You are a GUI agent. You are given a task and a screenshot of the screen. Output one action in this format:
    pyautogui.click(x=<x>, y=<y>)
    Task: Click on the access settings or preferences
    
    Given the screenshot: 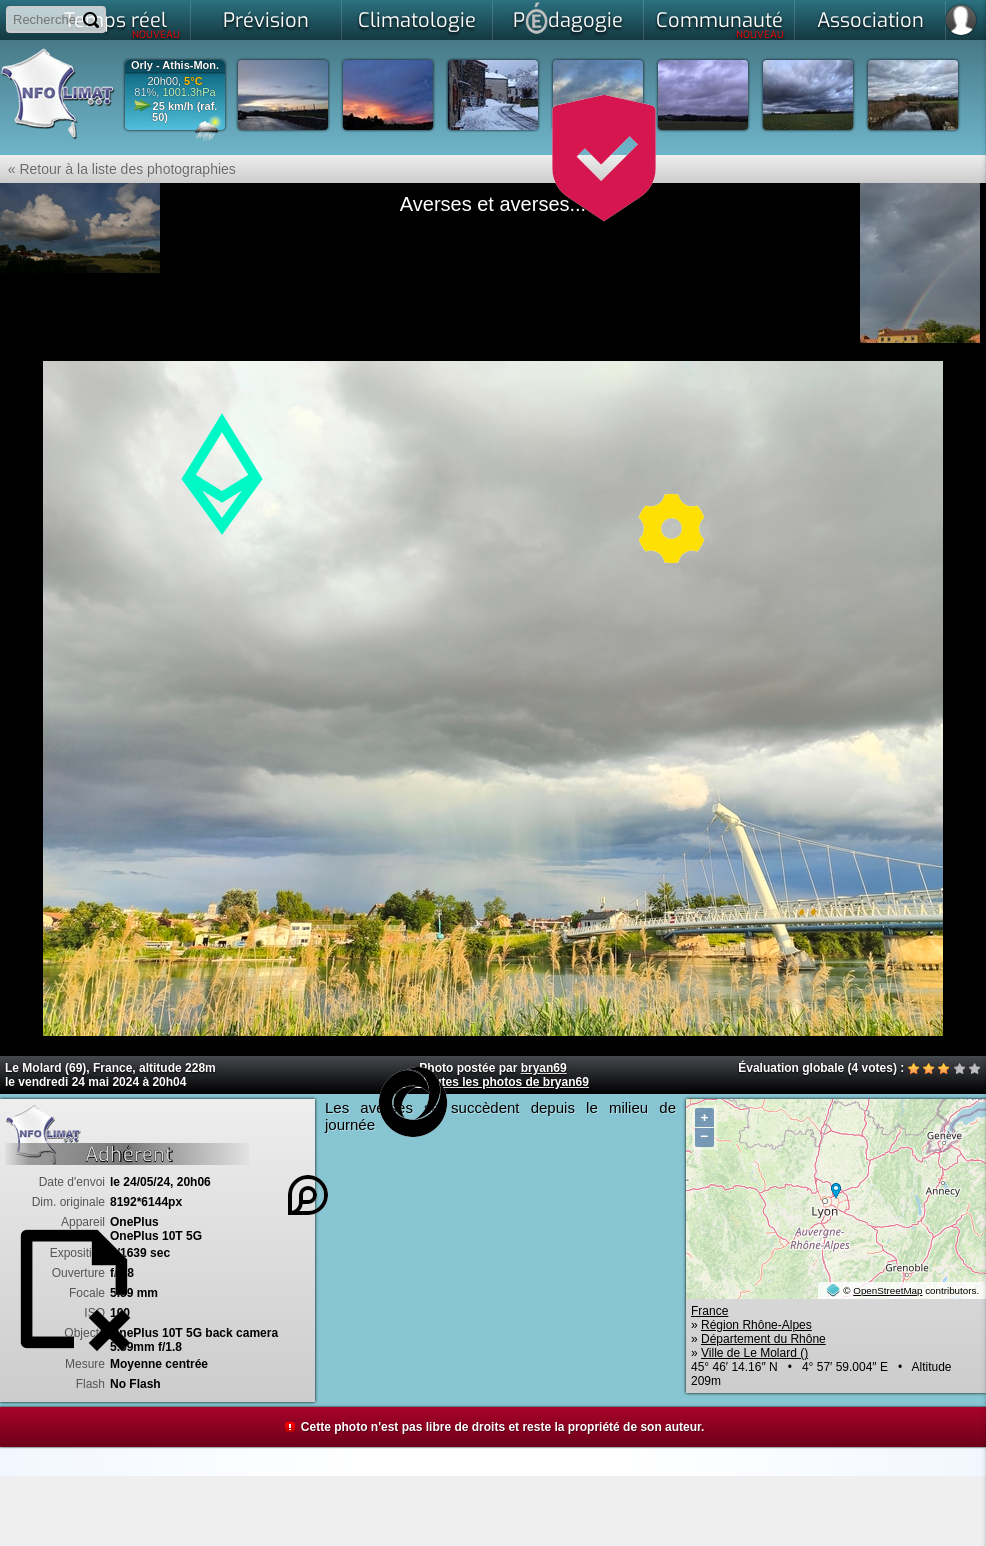 What is the action you would take?
    pyautogui.click(x=671, y=528)
    